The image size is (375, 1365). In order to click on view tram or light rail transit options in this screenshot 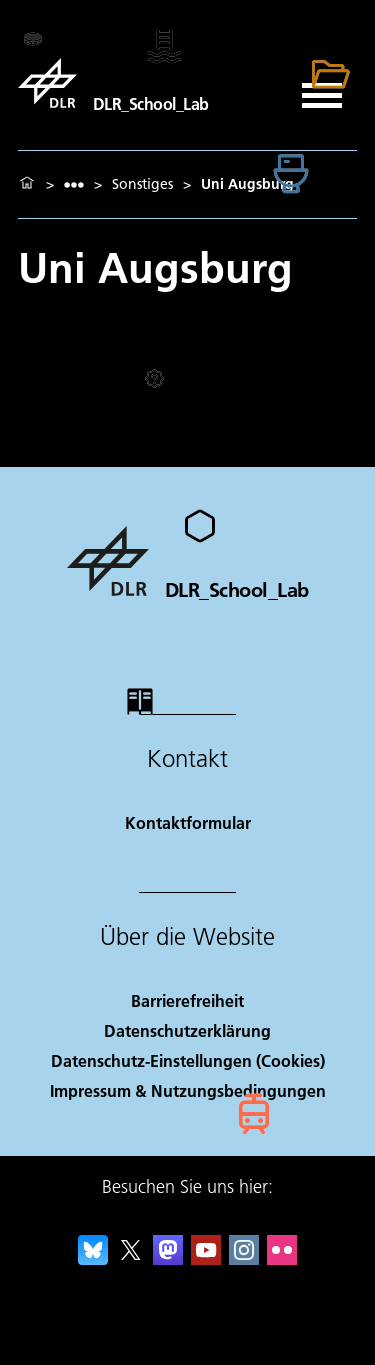, I will do `click(254, 1114)`.